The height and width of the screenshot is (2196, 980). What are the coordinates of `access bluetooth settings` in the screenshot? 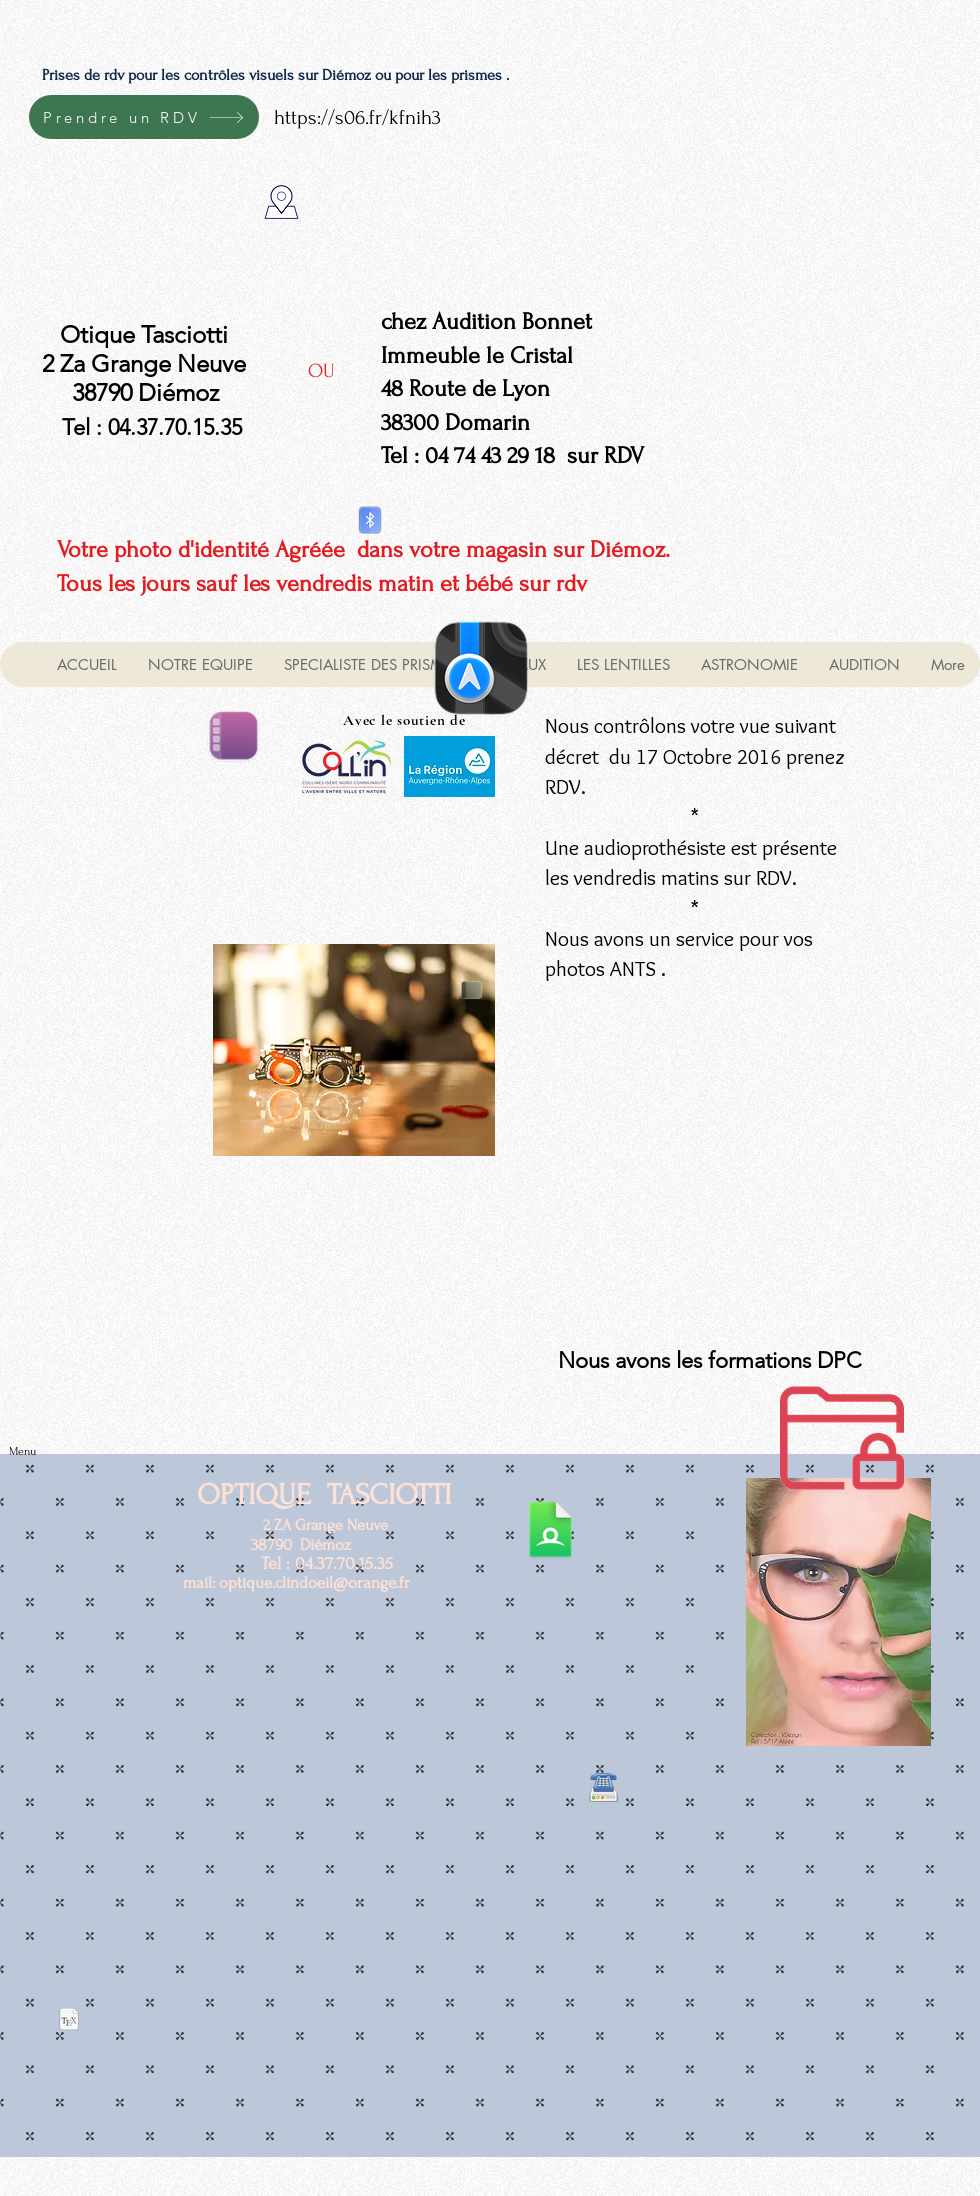 It's located at (370, 520).